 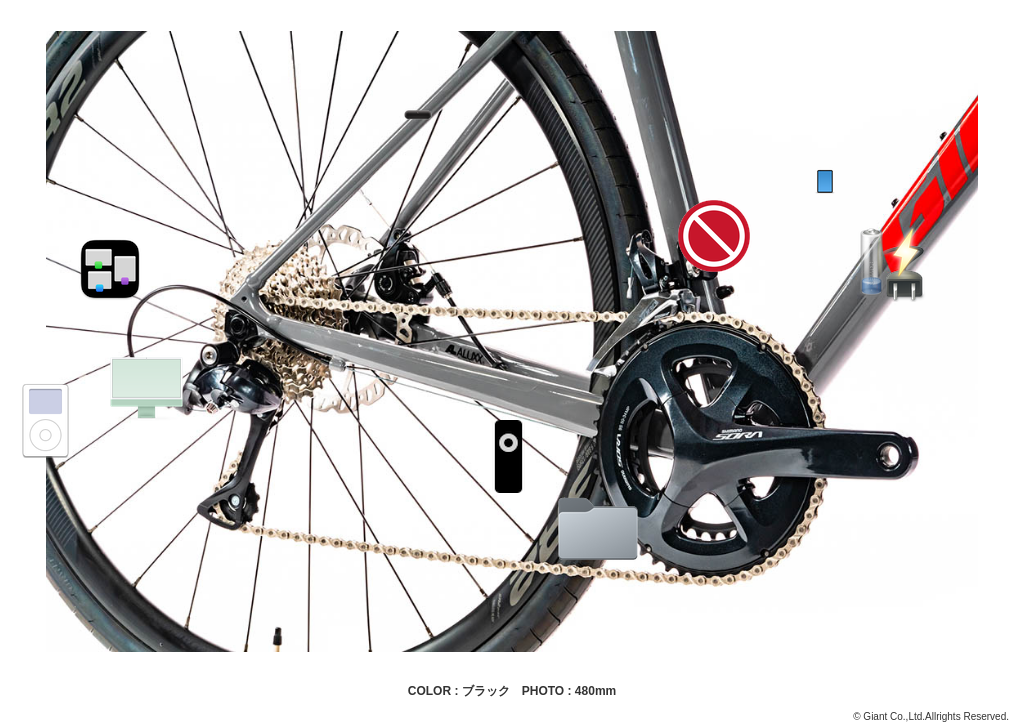 What do you see at coordinates (825, 179) in the screenshot?
I see `represents a connected iPad Mini device` at bounding box center [825, 179].